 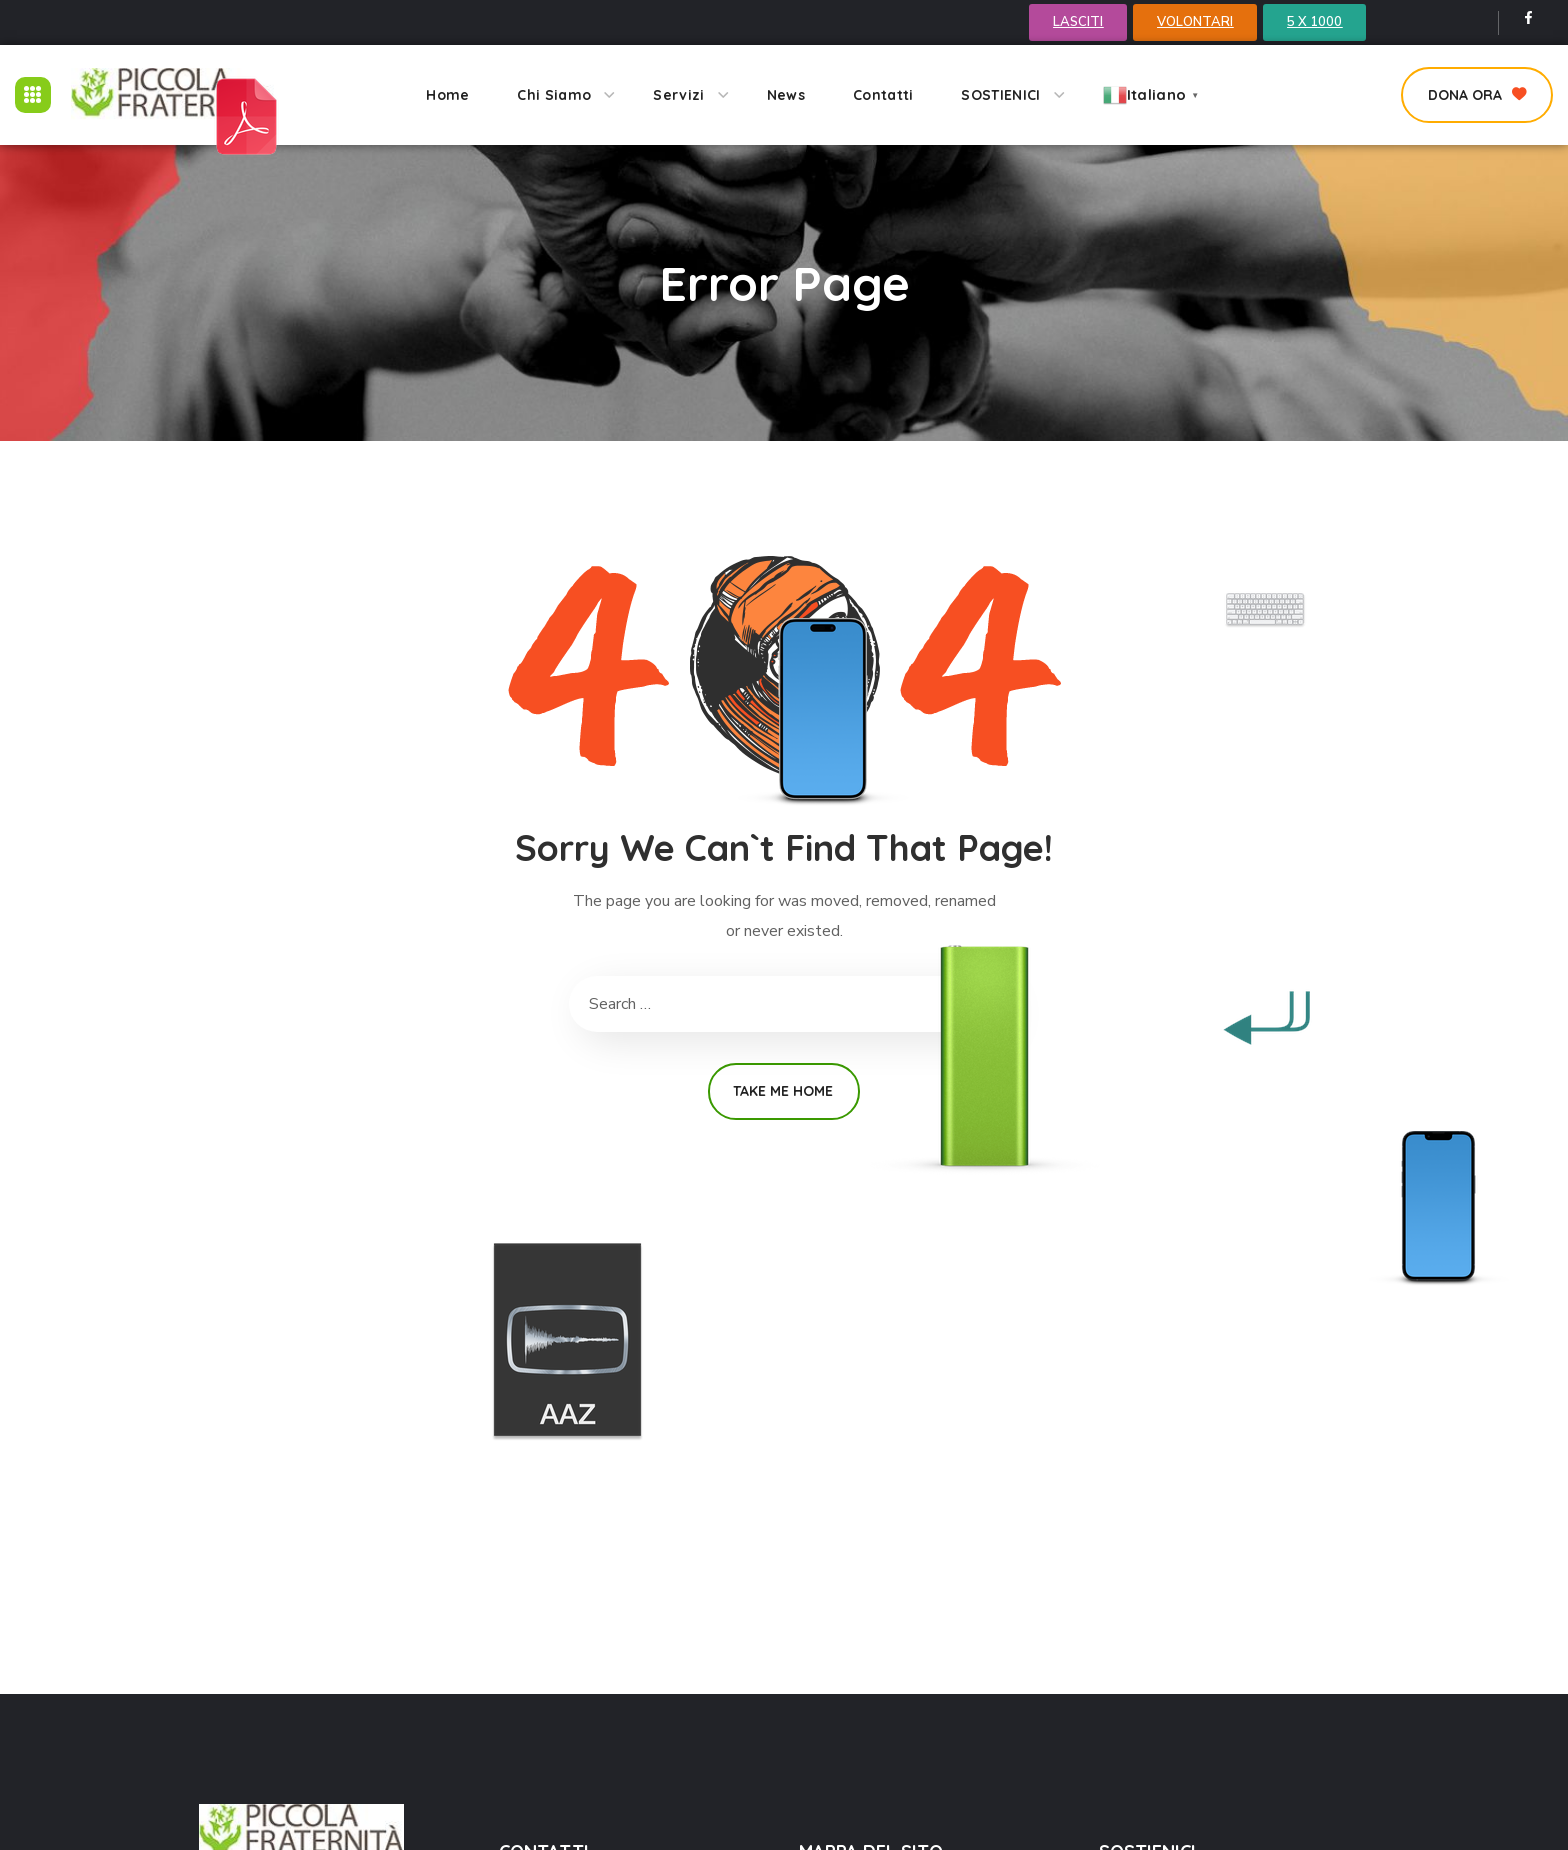 I want to click on iPod nano device connected, so click(x=984, y=1060).